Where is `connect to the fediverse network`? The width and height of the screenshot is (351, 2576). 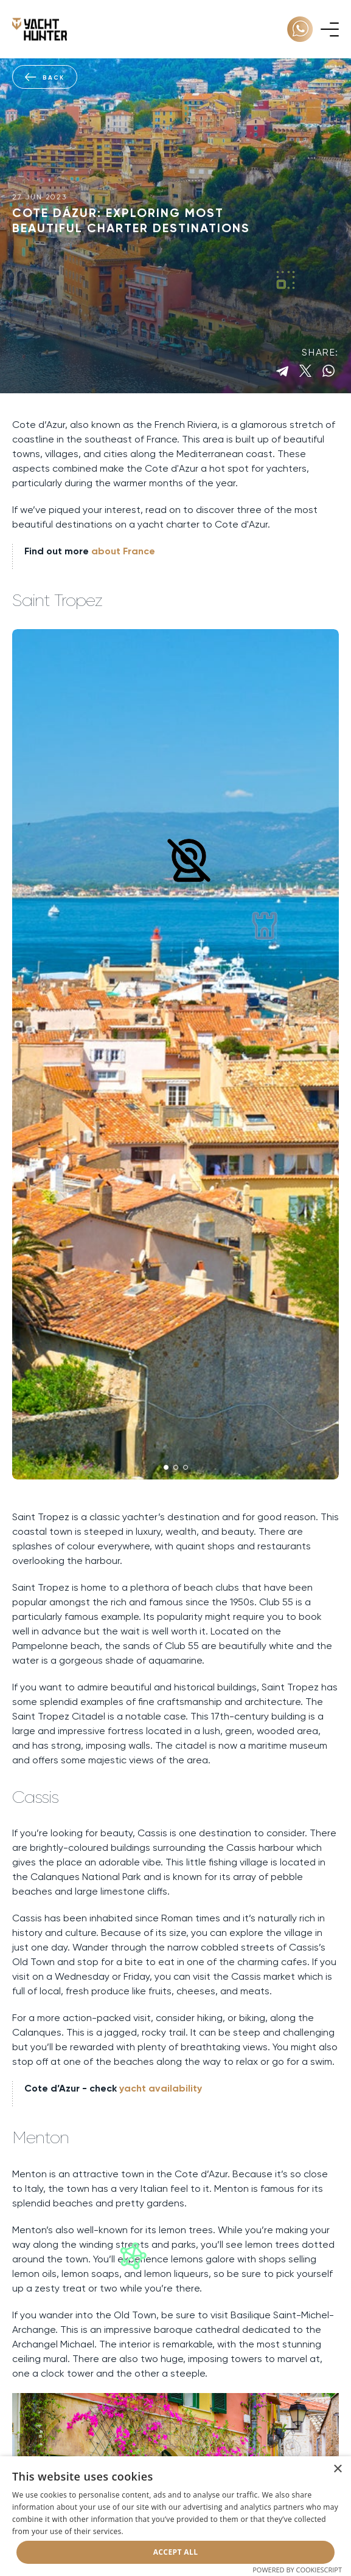
connect to the fediverse network is located at coordinates (133, 2256).